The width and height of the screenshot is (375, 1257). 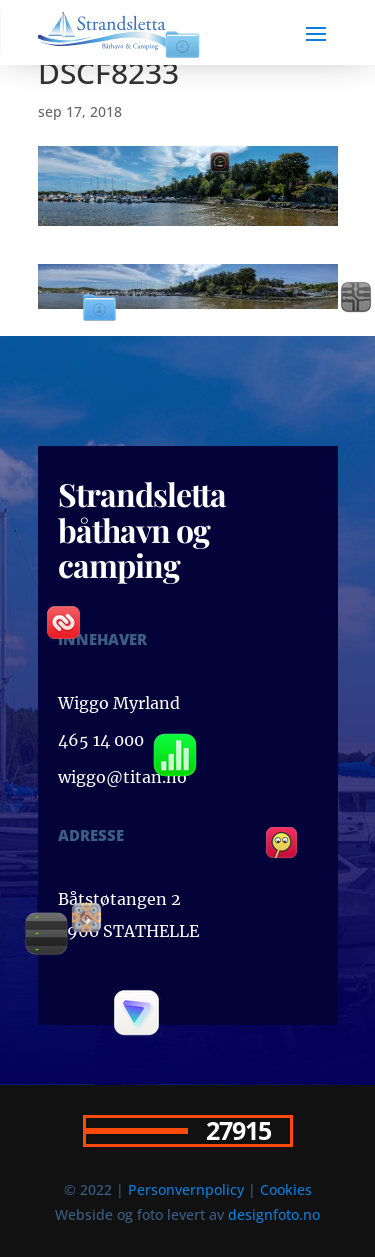 I want to click on open gerbview application for viewing gerber files, so click(x=356, y=297).